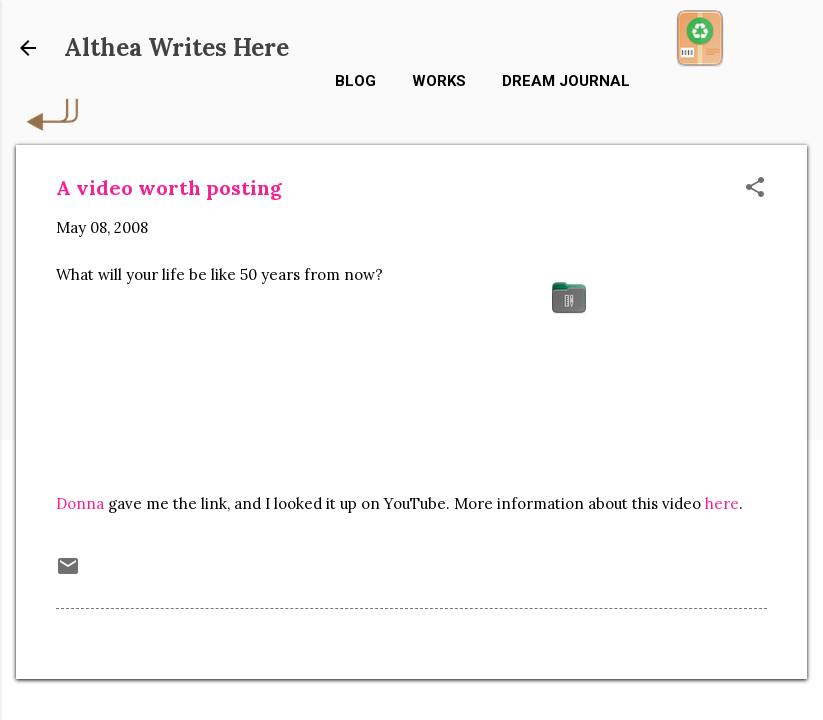 The height and width of the screenshot is (720, 823). I want to click on open templates folder, so click(569, 297).